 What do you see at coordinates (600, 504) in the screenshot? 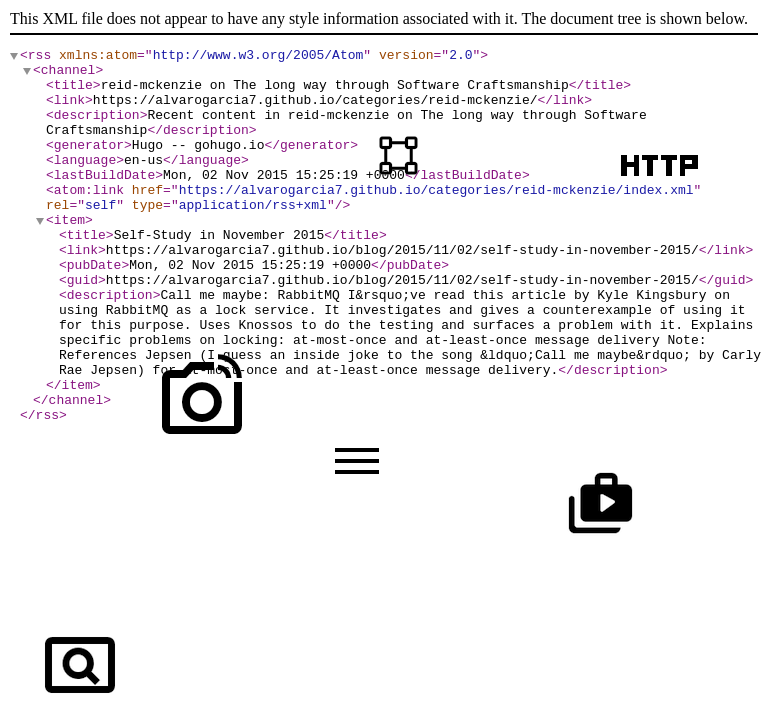
I see `view your purchased videos or media` at bounding box center [600, 504].